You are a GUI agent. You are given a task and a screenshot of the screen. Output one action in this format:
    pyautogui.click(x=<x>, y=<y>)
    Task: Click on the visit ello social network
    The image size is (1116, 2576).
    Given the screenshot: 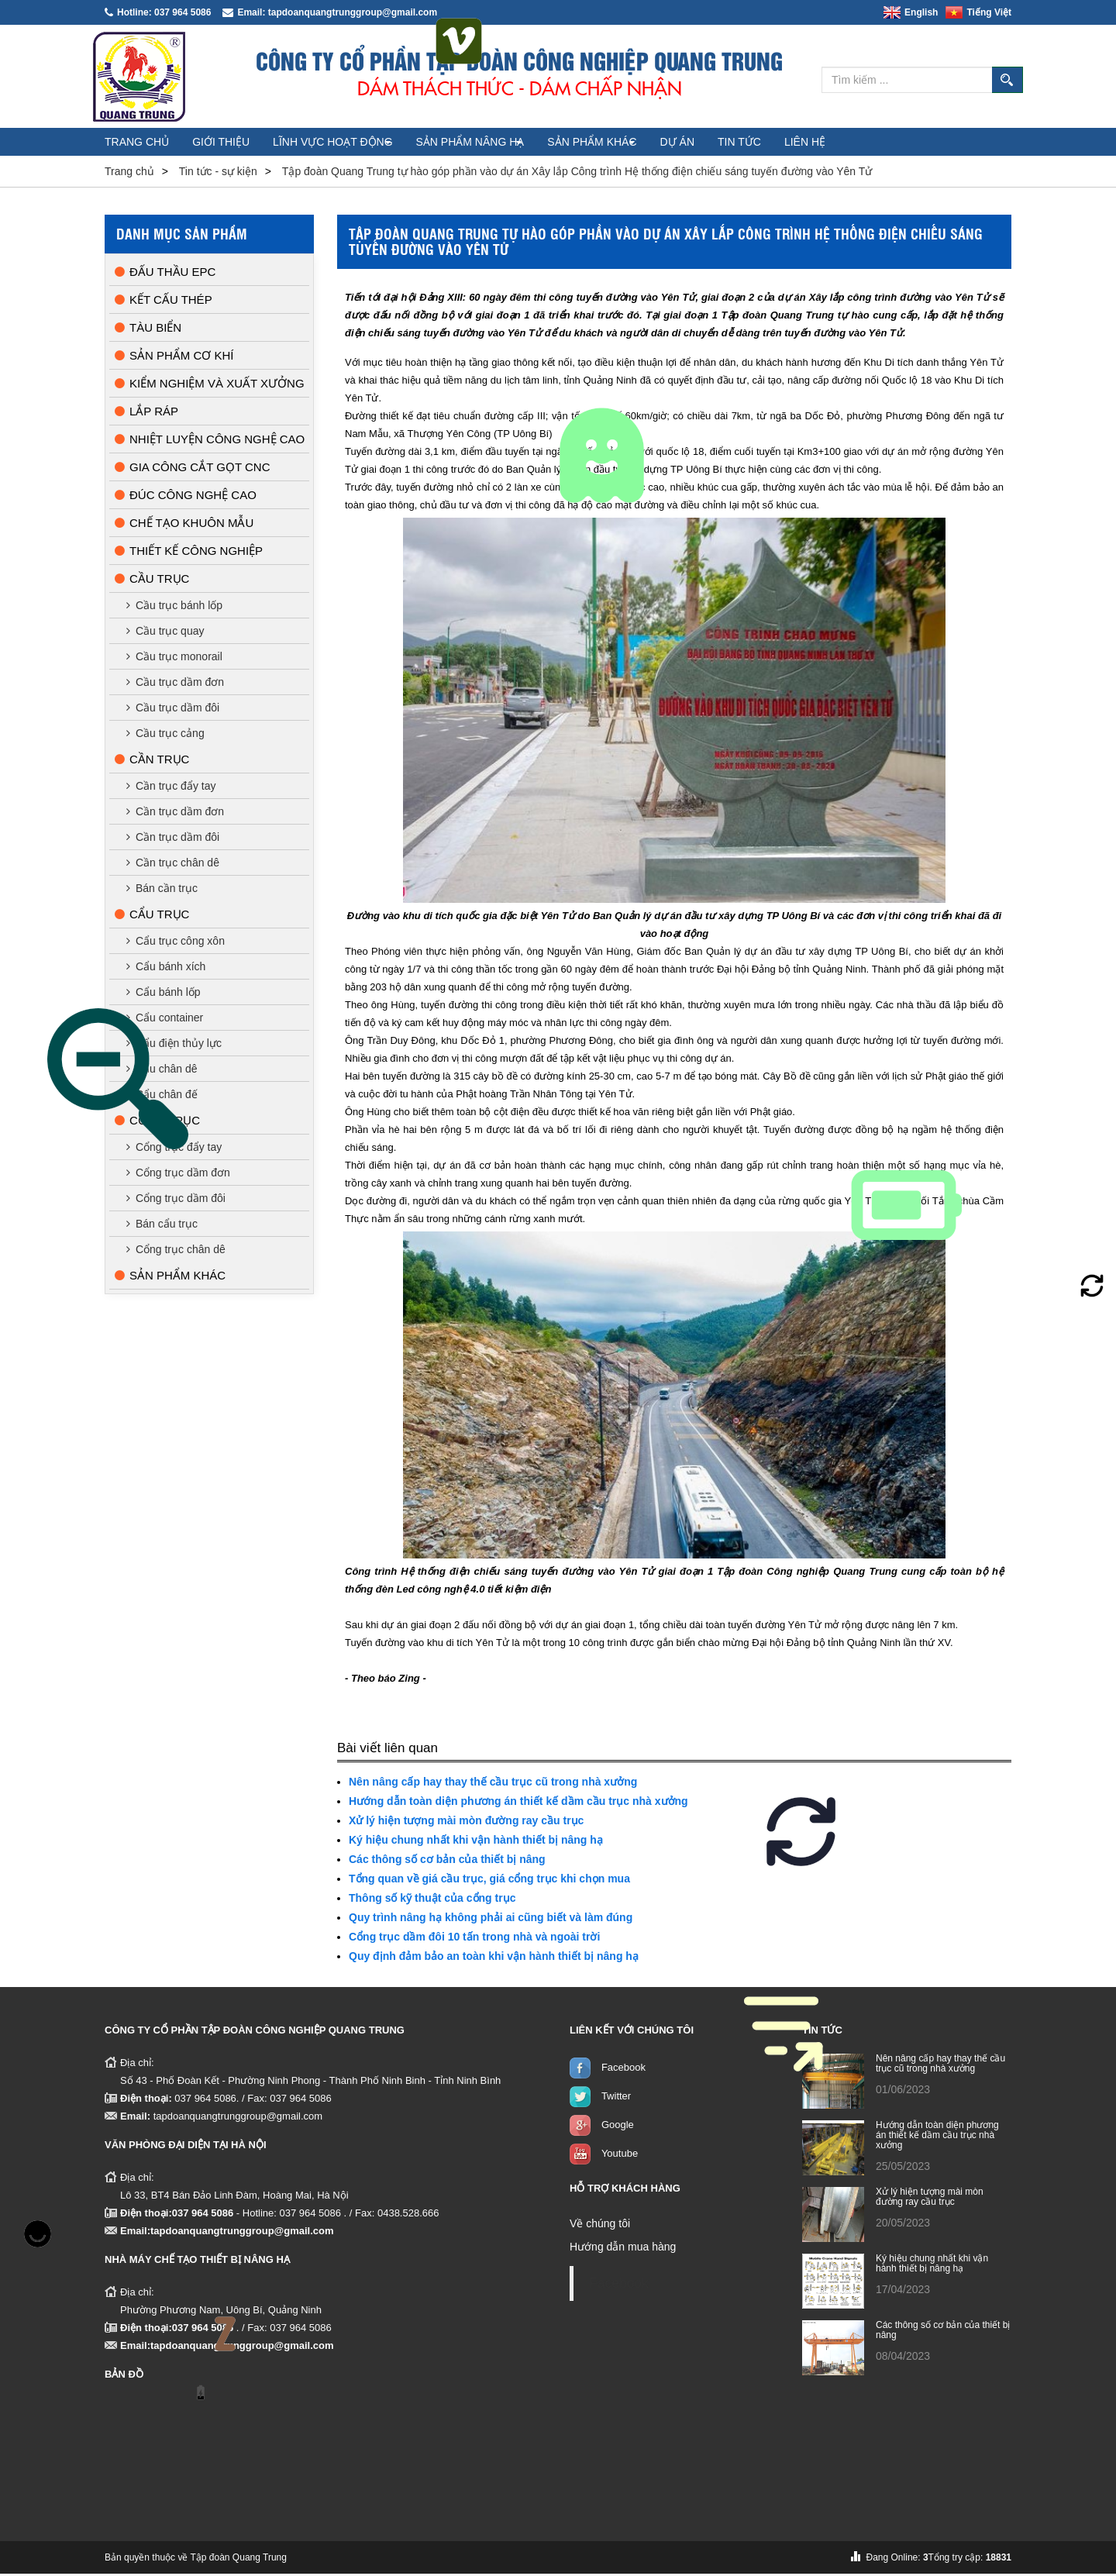 What is the action you would take?
    pyautogui.click(x=37, y=2233)
    